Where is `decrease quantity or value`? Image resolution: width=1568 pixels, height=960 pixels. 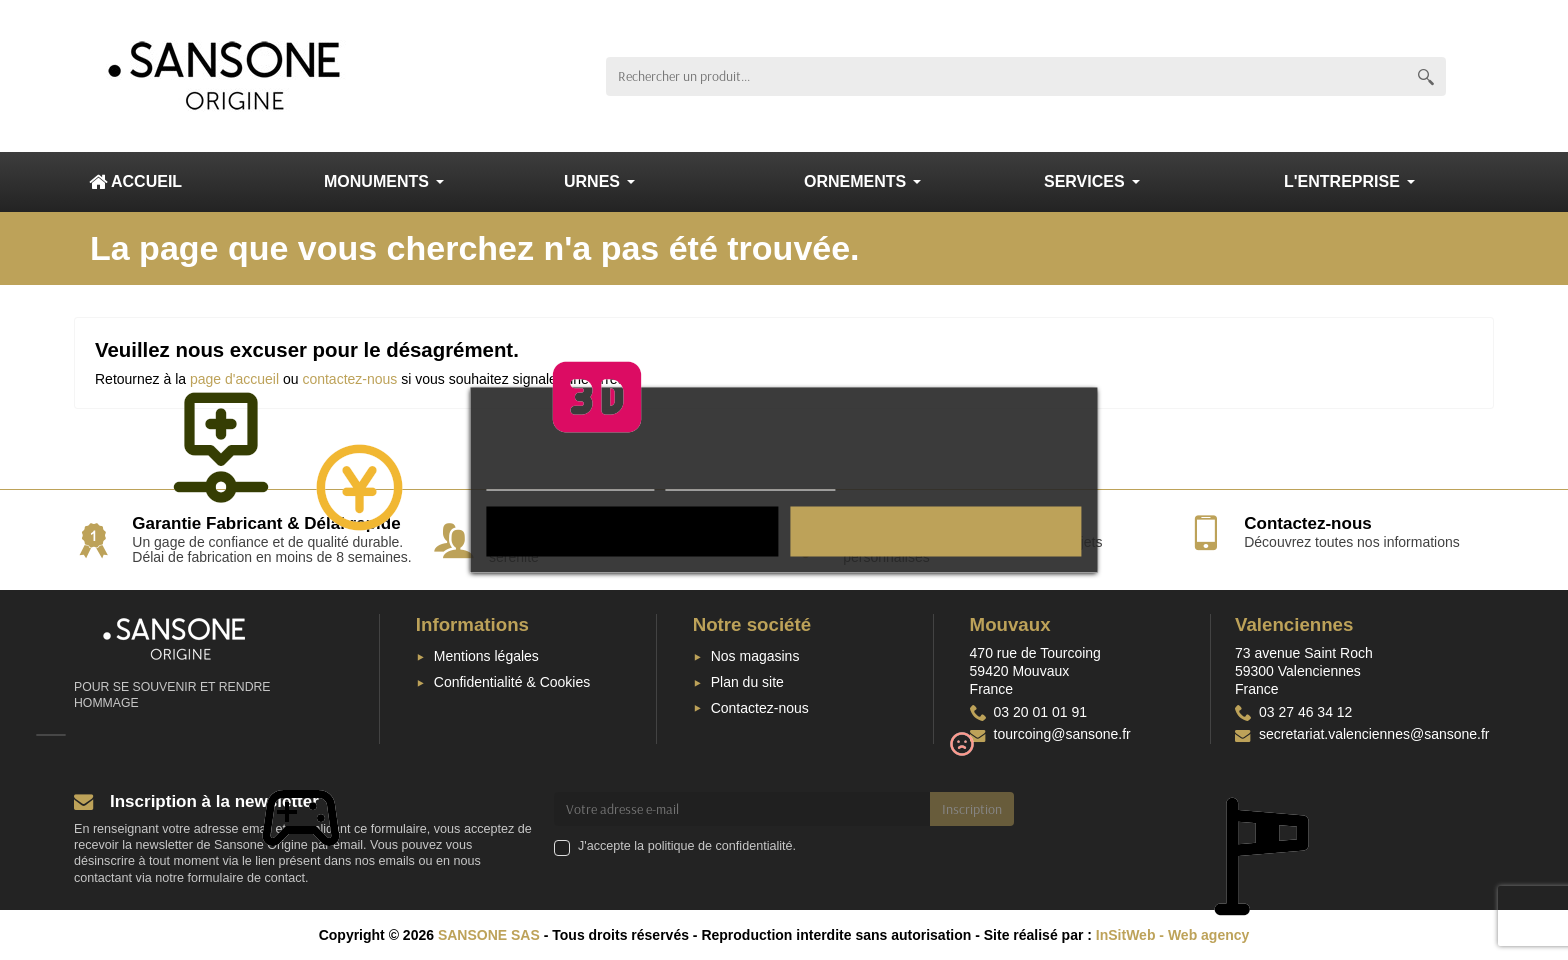 decrease quantity or value is located at coordinates (51, 735).